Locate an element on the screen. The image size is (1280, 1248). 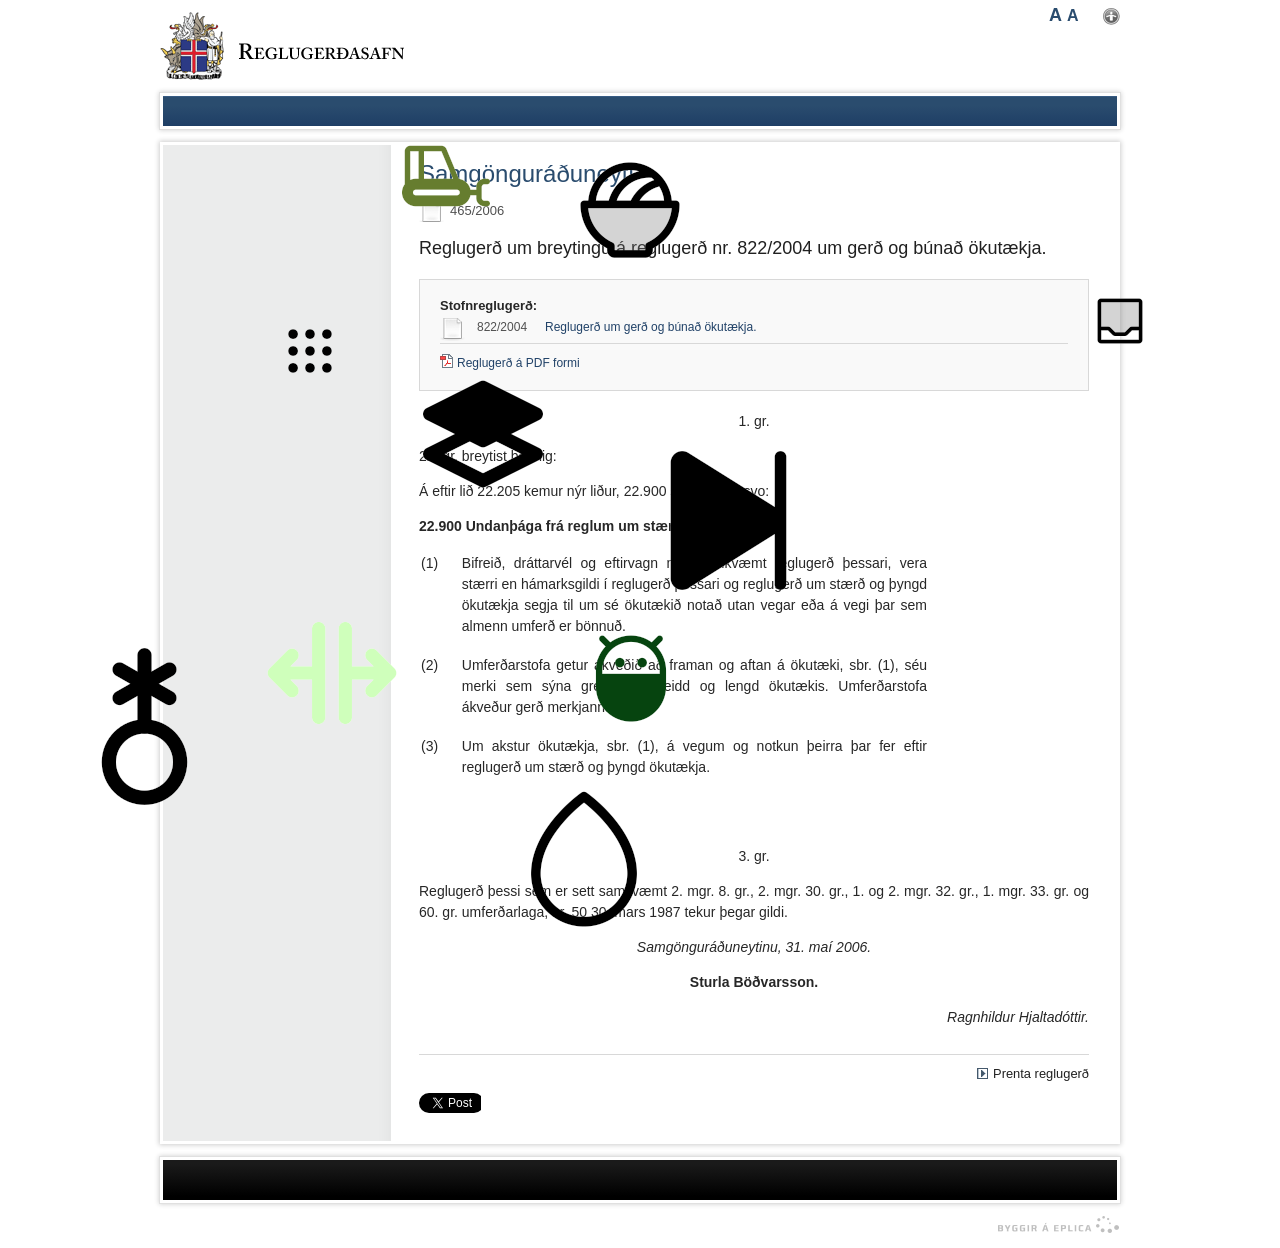
construction or building feature is located at coordinates (446, 176).